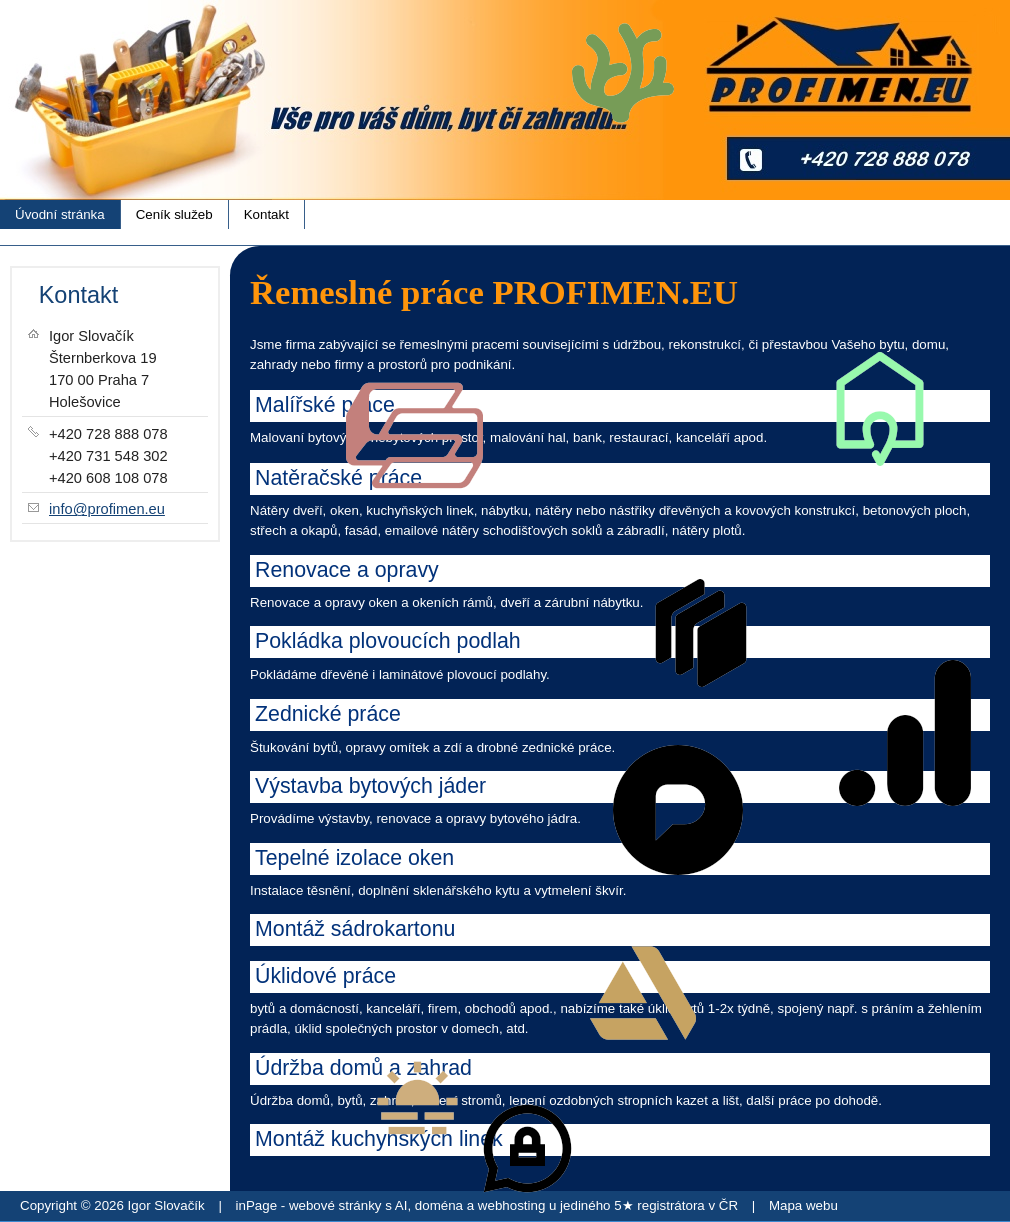 The image size is (1010, 1222). What do you see at coordinates (678, 810) in the screenshot?
I see `open the Pixelfed app` at bounding box center [678, 810].